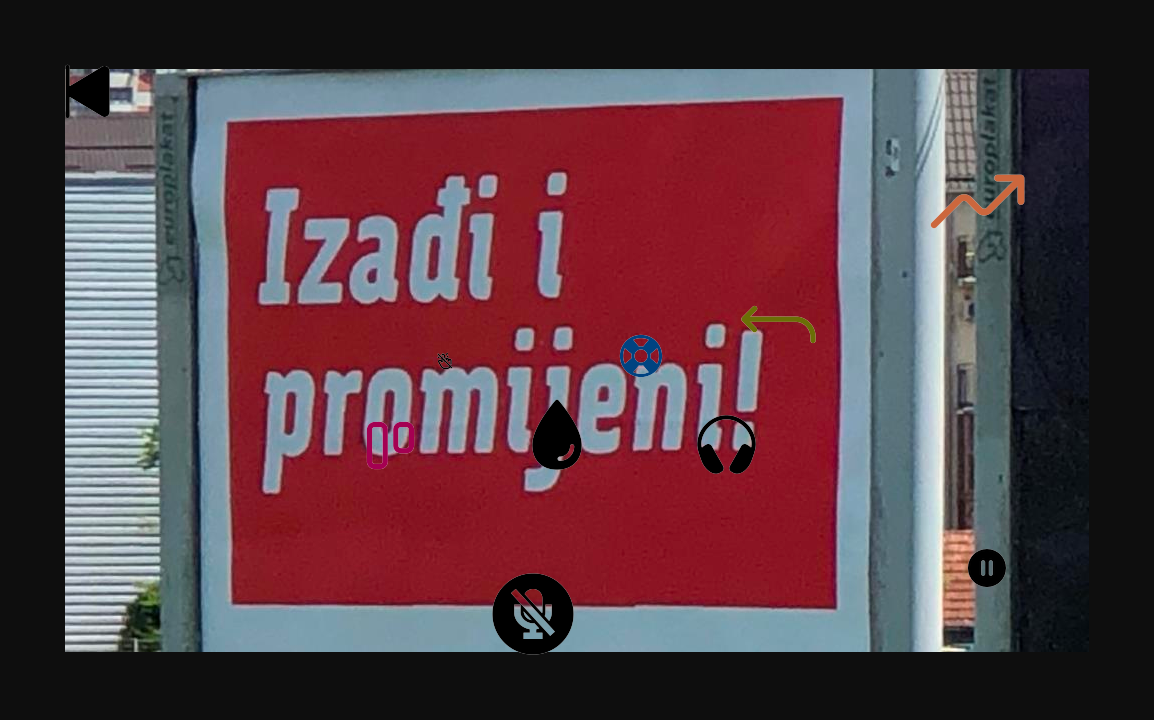 The width and height of the screenshot is (1154, 720). I want to click on indicates water or hydration tracking, so click(557, 434).